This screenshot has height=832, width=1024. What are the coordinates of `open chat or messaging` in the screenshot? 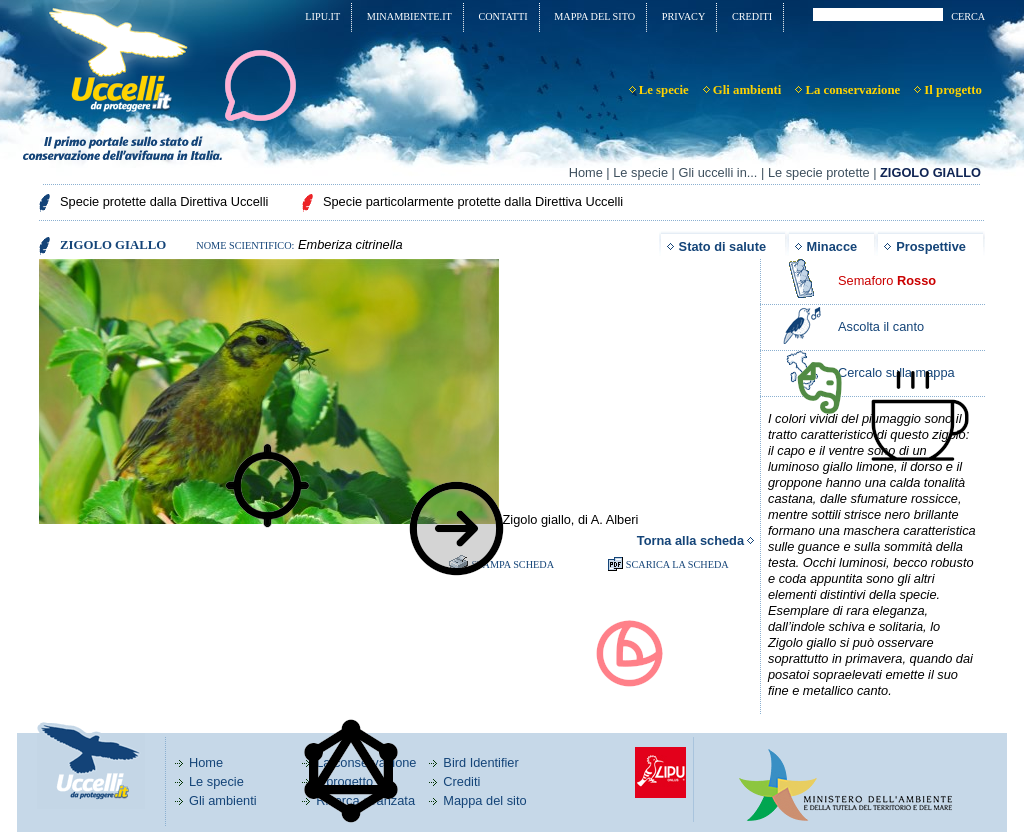 It's located at (260, 85).